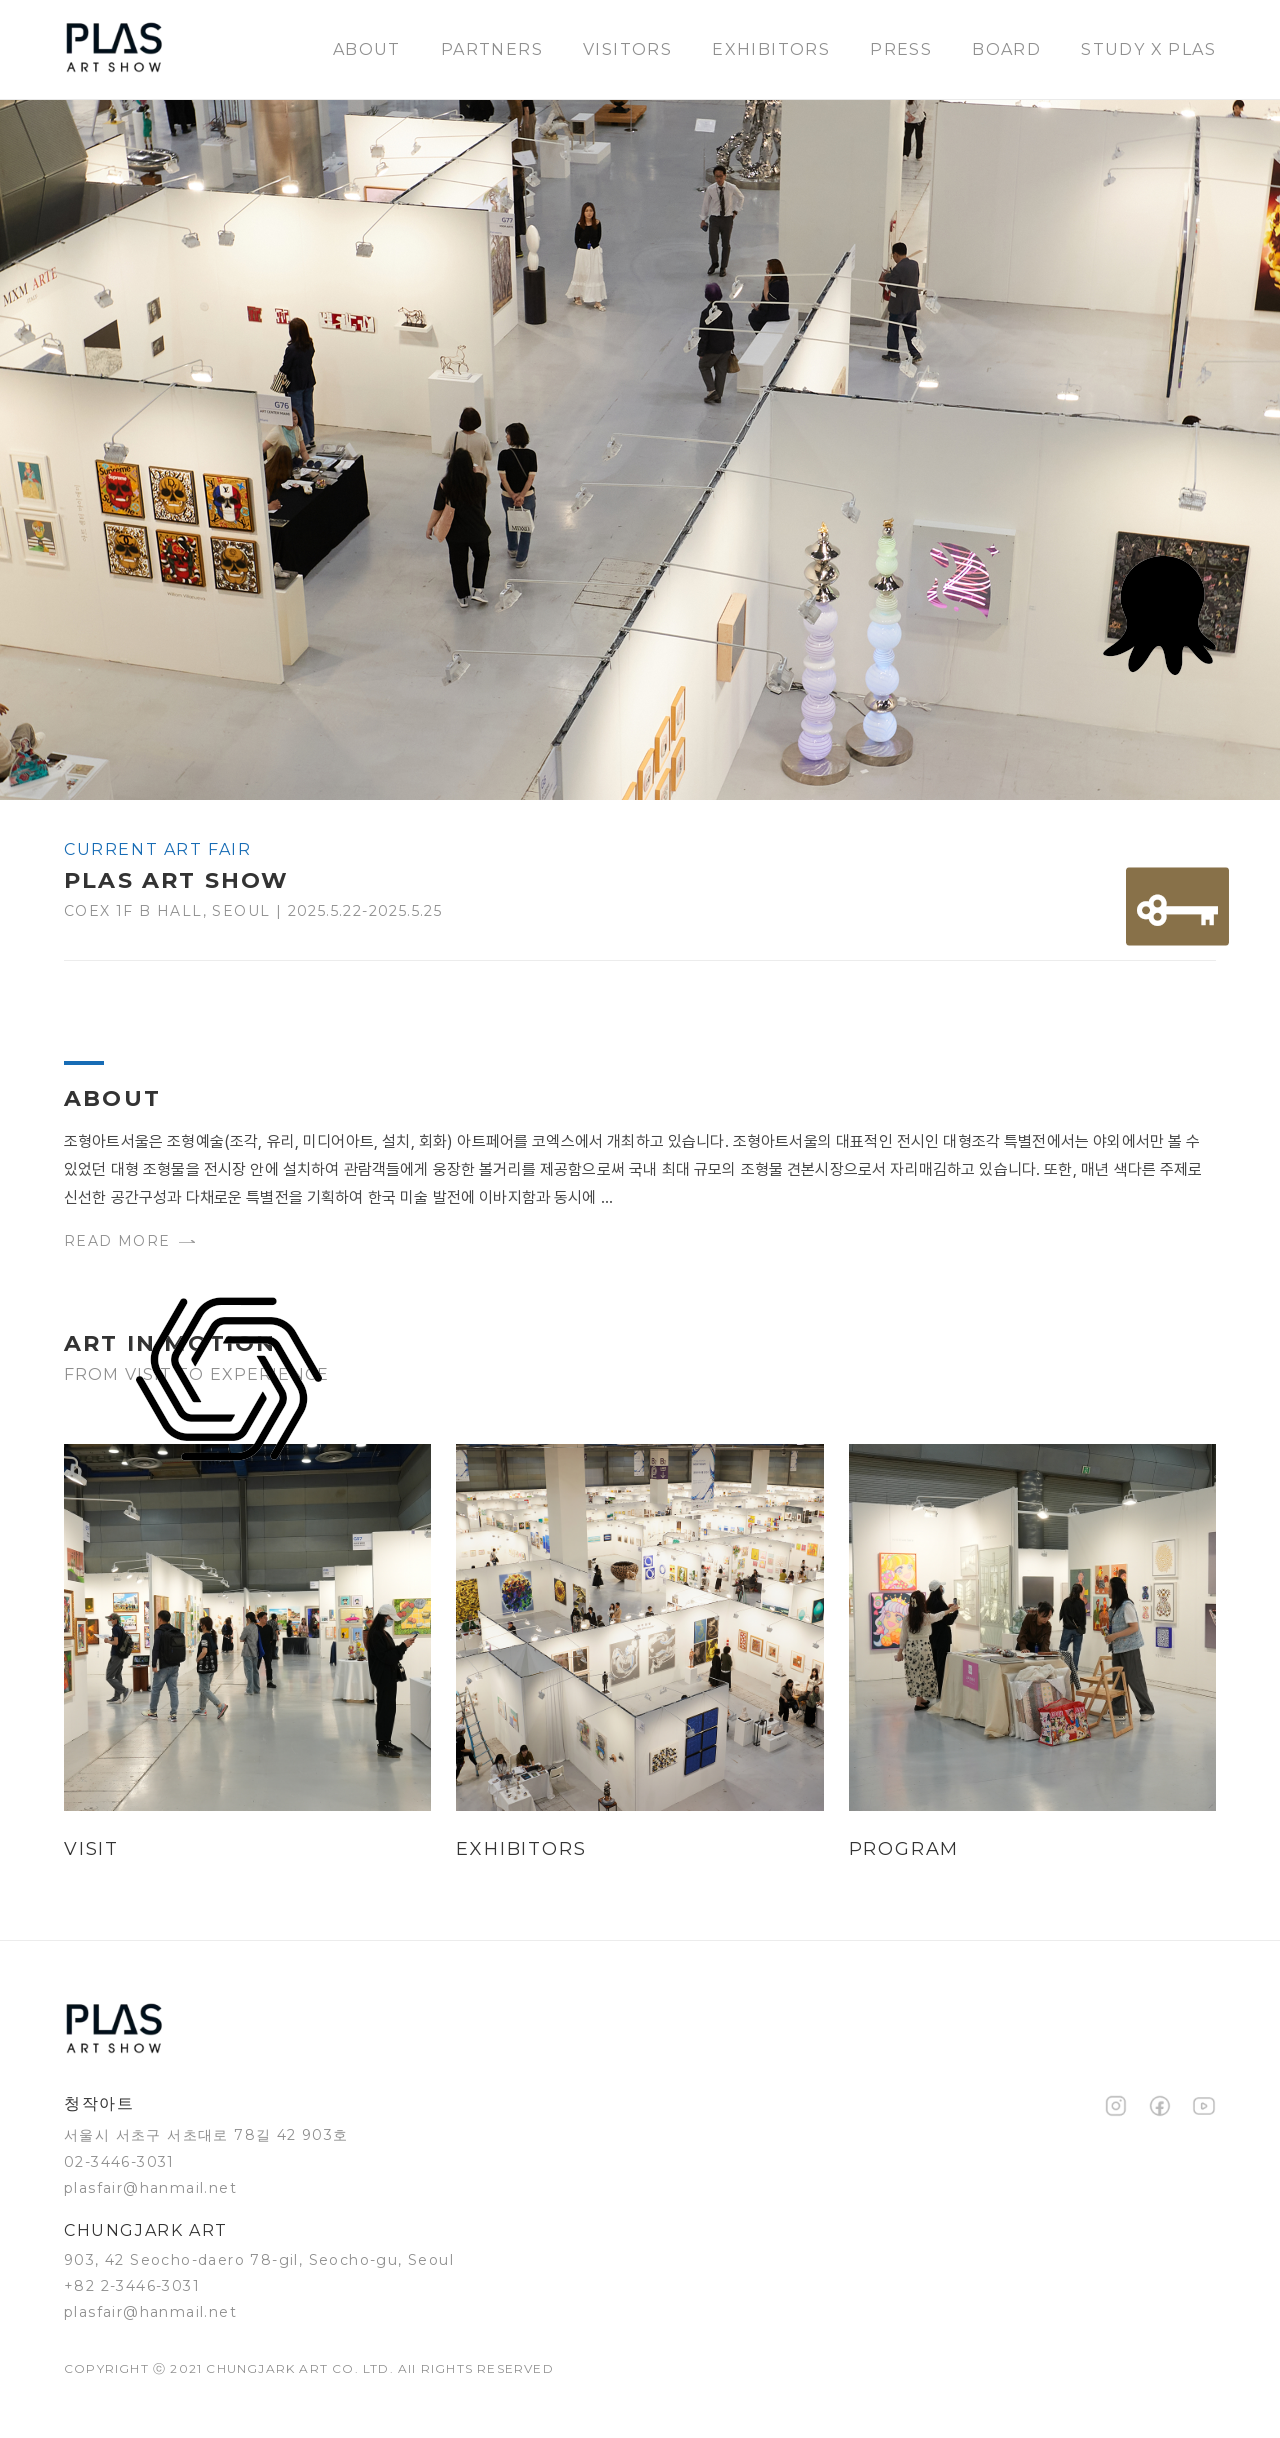  What do you see at coordinates (1177, 906) in the screenshot?
I see `coppel company logo` at bounding box center [1177, 906].